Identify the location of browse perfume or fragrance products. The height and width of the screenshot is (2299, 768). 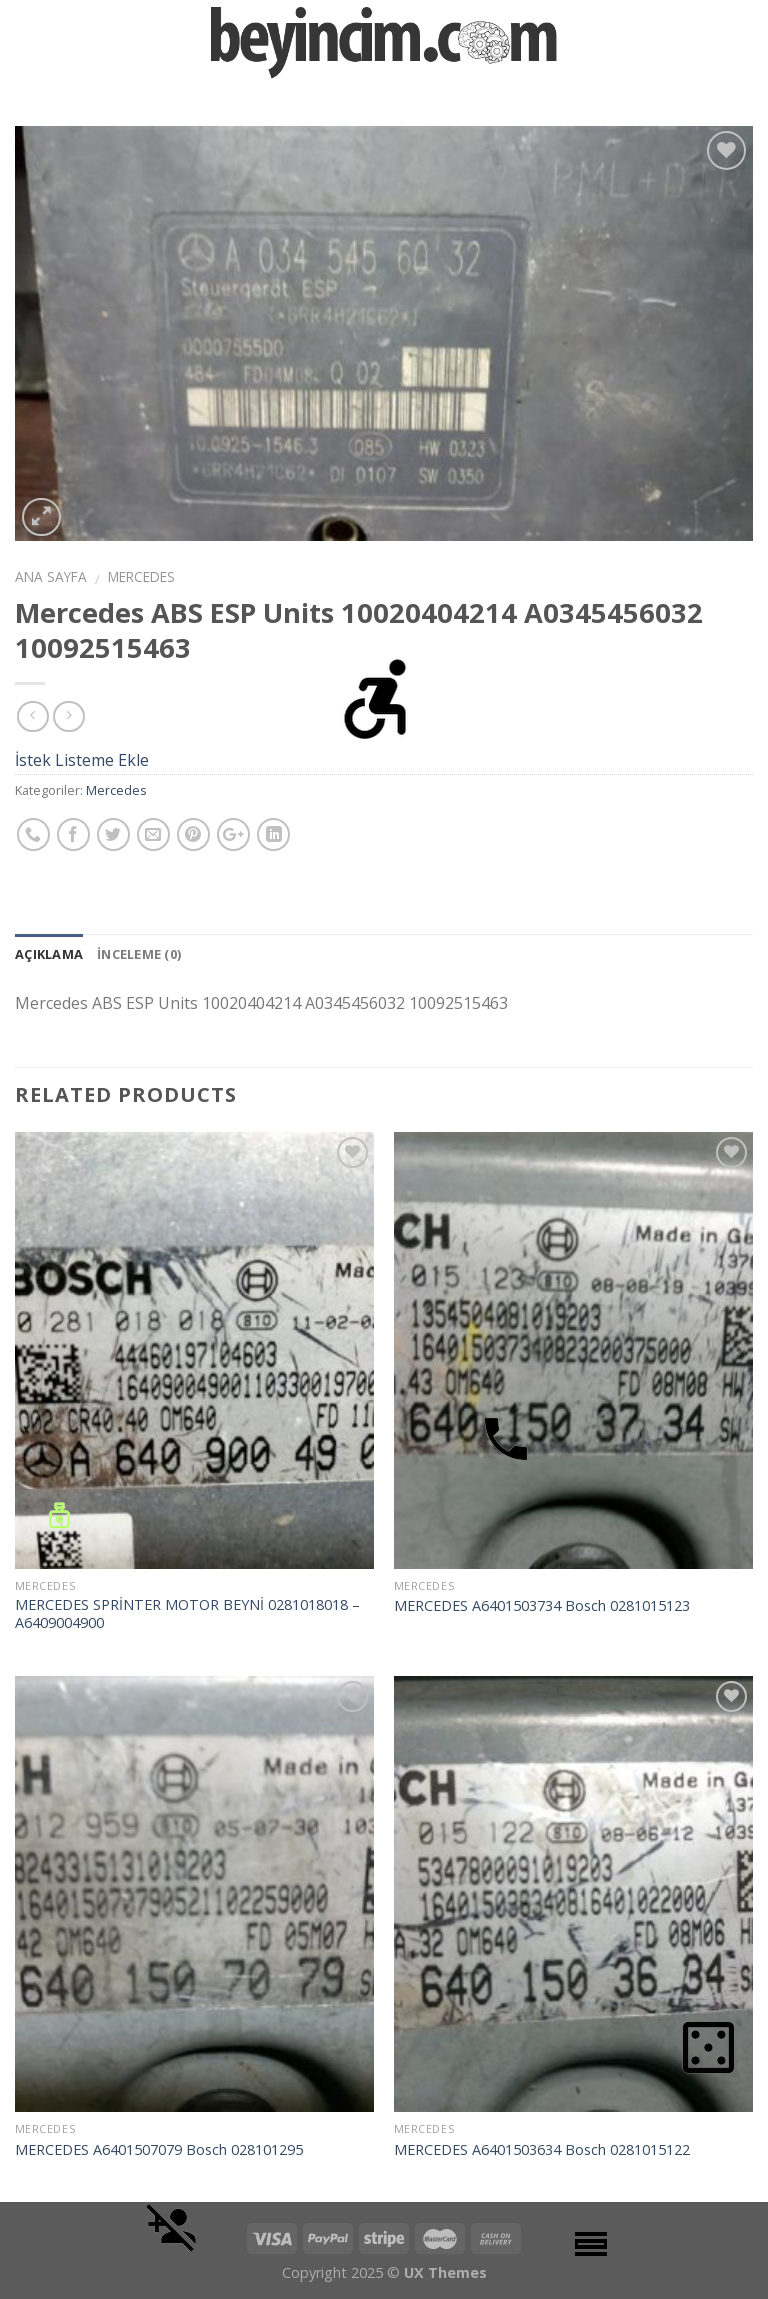
(59, 1515).